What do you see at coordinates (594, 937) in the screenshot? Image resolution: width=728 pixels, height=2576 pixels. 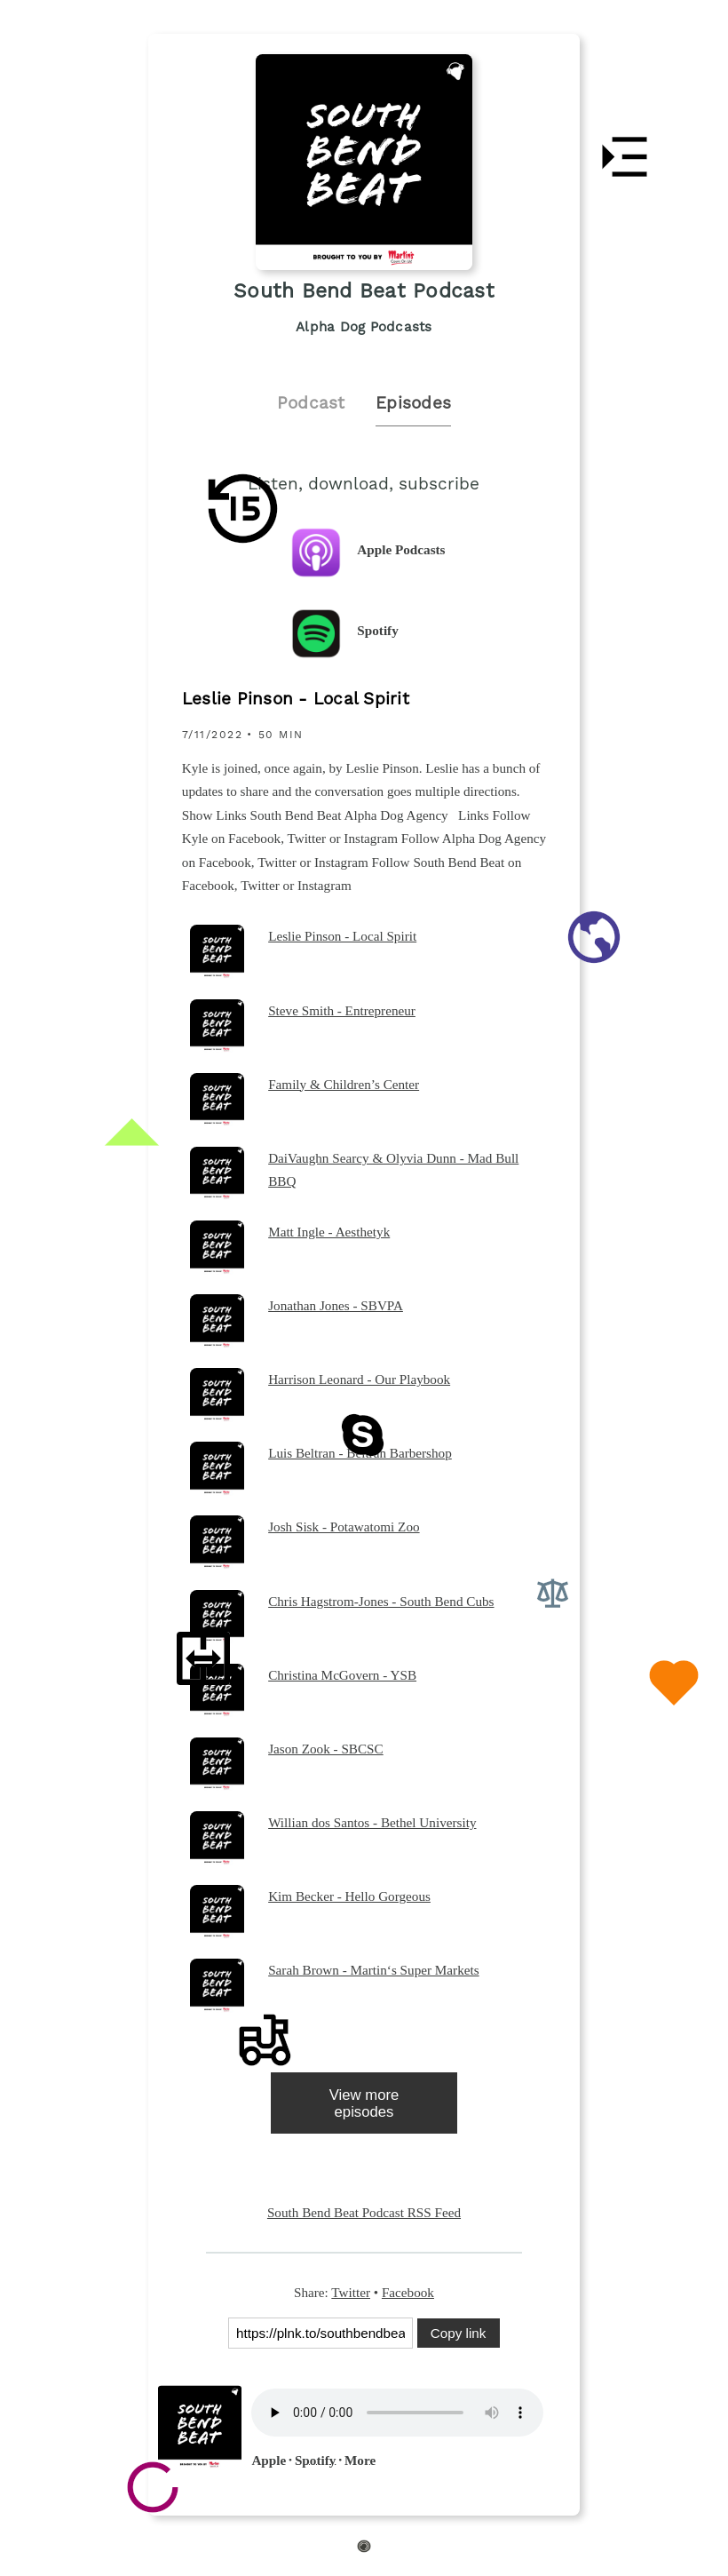 I see `switch to global or worldwide view` at bounding box center [594, 937].